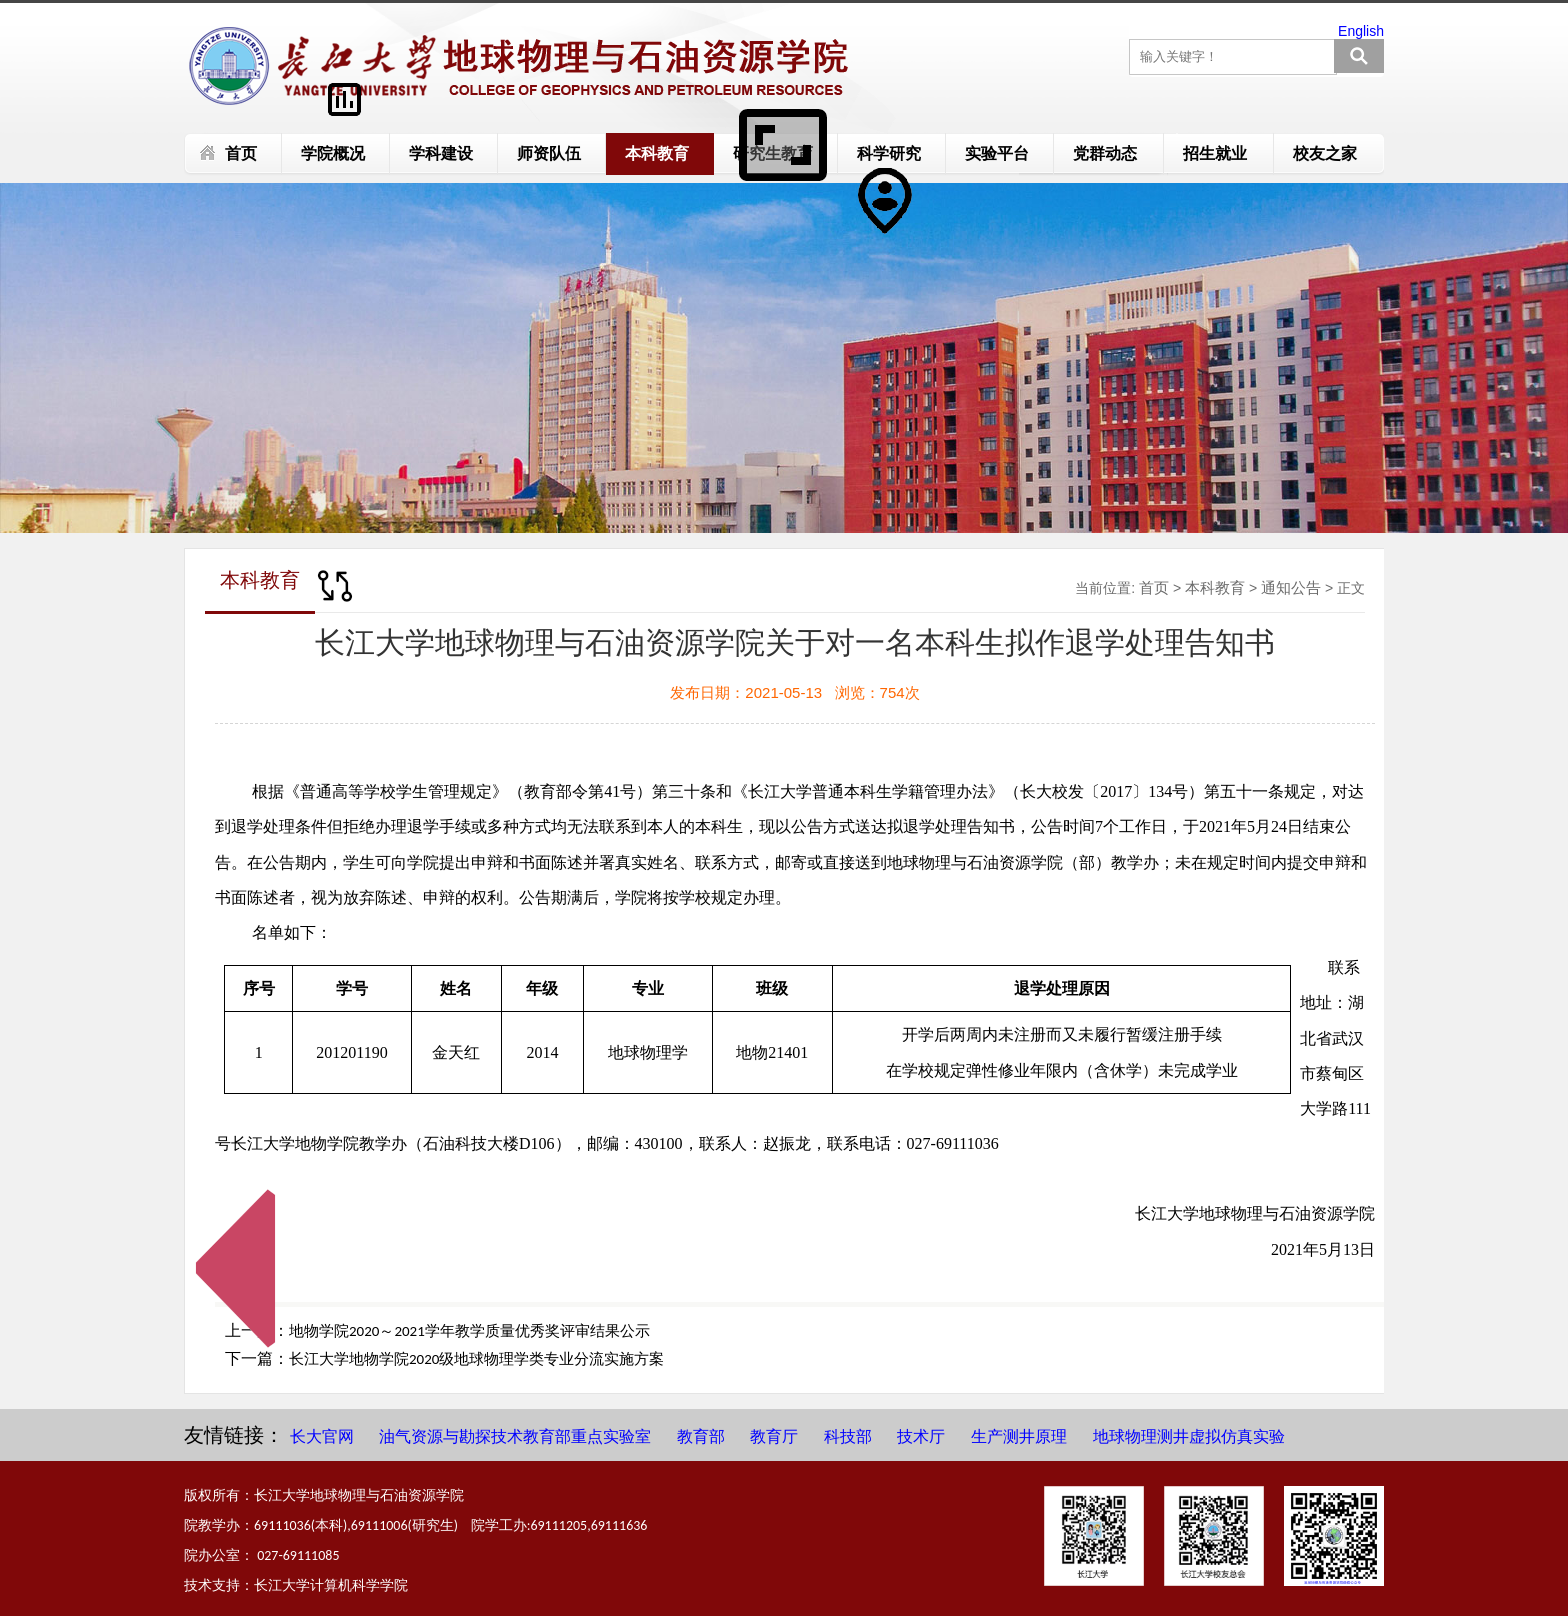 The height and width of the screenshot is (1616, 1568). Describe the element at coordinates (344, 99) in the screenshot. I see `view poll results` at that location.